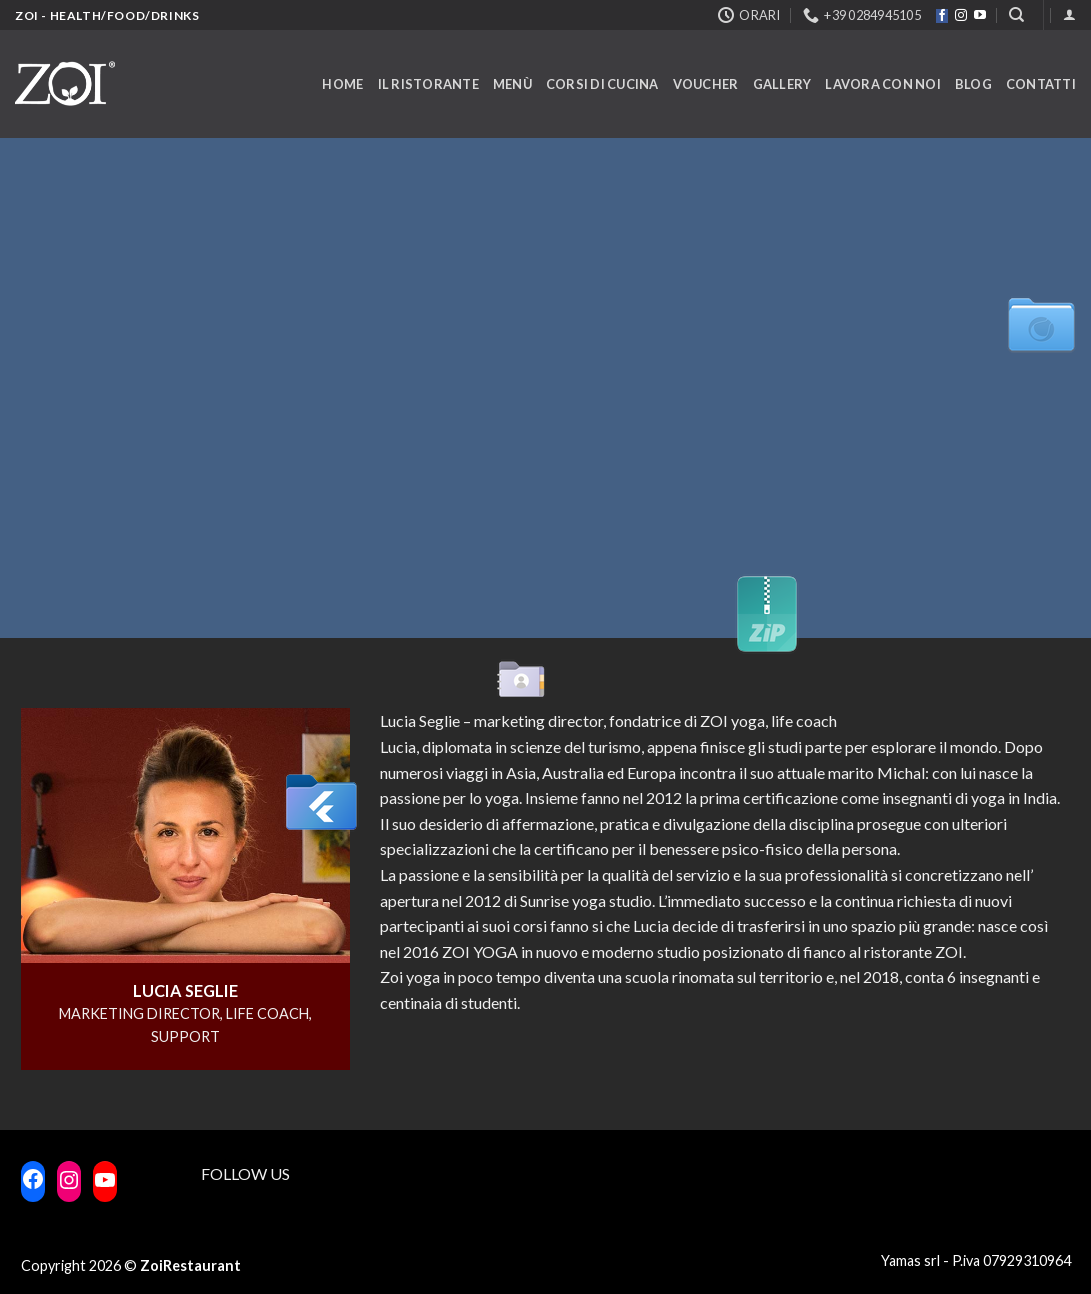 This screenshot has height=1294, width=1091. I want to click on open or extract a compressed zip file, so click(767, 614).